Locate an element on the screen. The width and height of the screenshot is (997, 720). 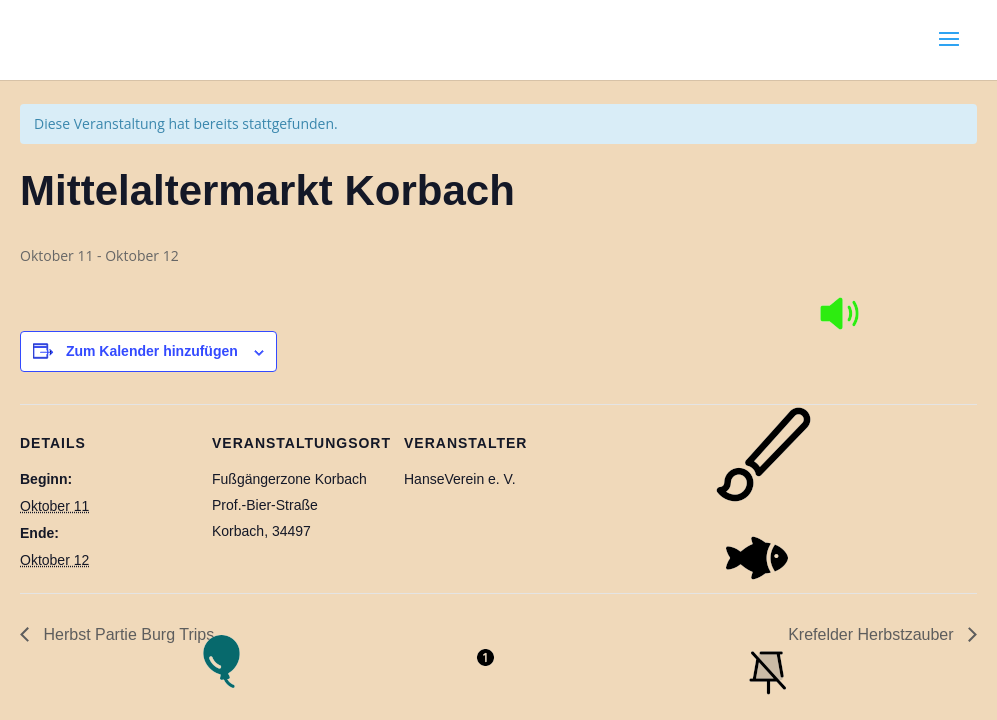
access aquarium or fish-related features is located at coordinates (757, 558).